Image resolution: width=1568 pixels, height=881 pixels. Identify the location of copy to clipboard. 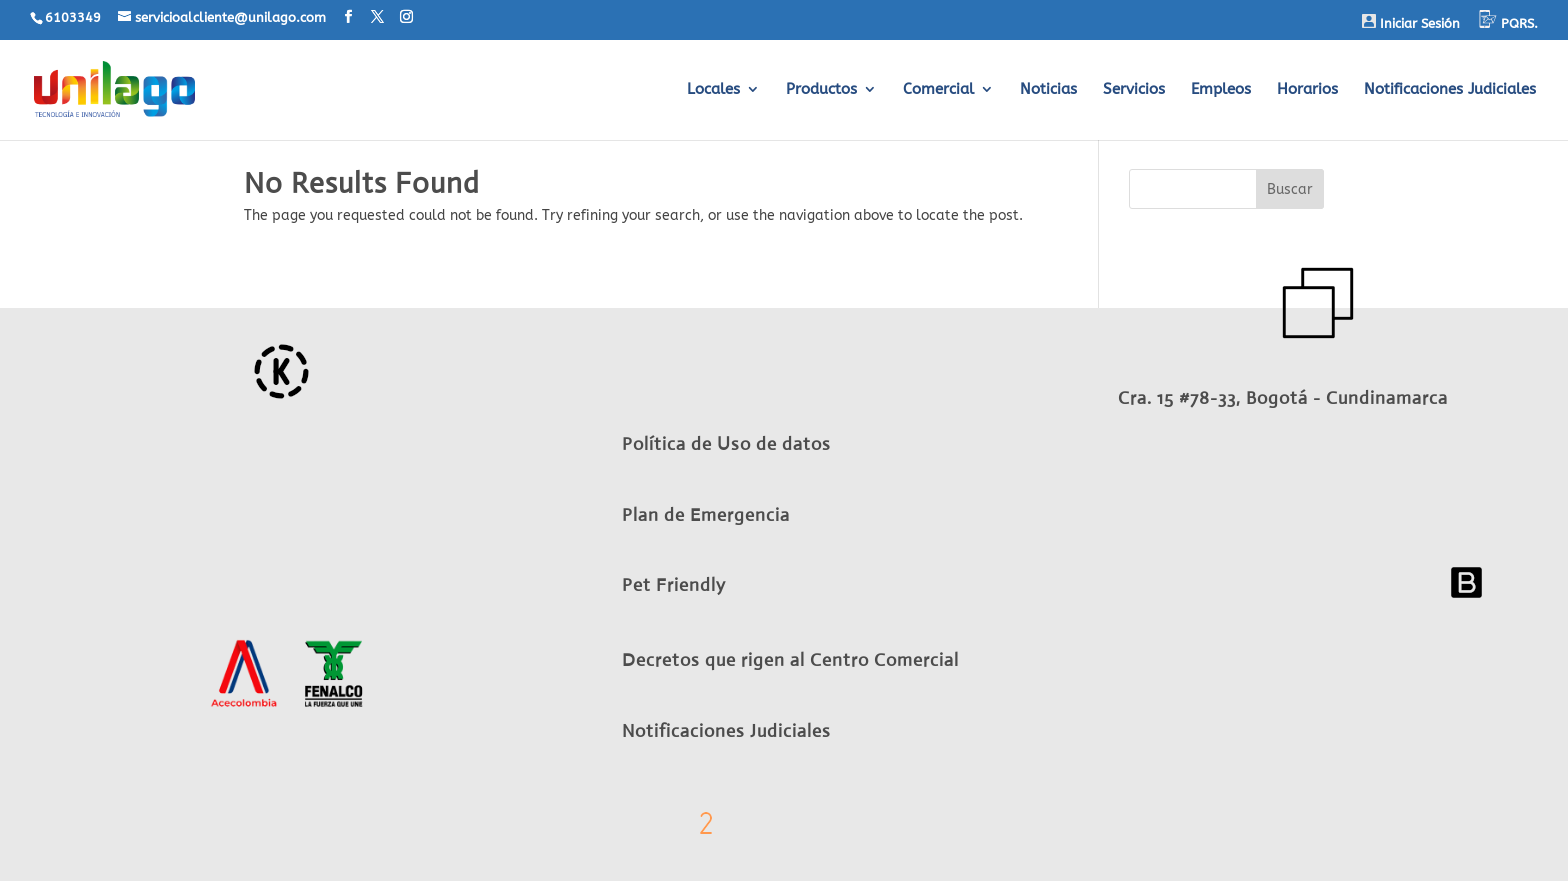
(1318, 303).